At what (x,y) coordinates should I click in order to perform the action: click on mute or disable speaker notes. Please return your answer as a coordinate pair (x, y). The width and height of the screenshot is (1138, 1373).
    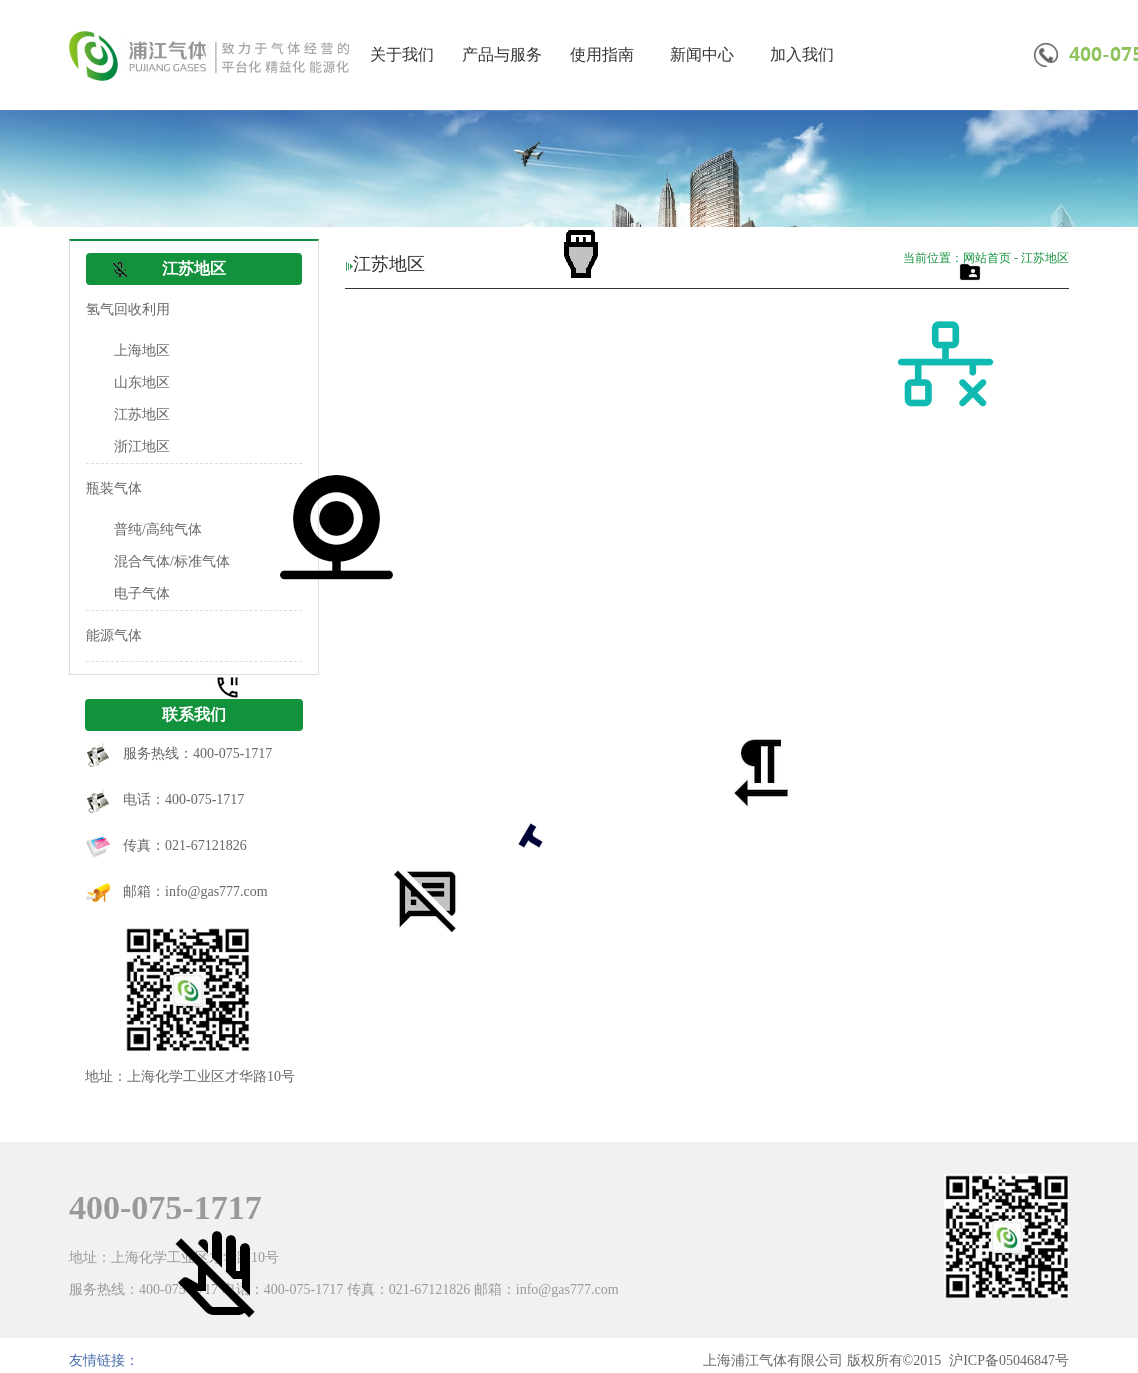
    Looking at the image, I should click on (427, 899).